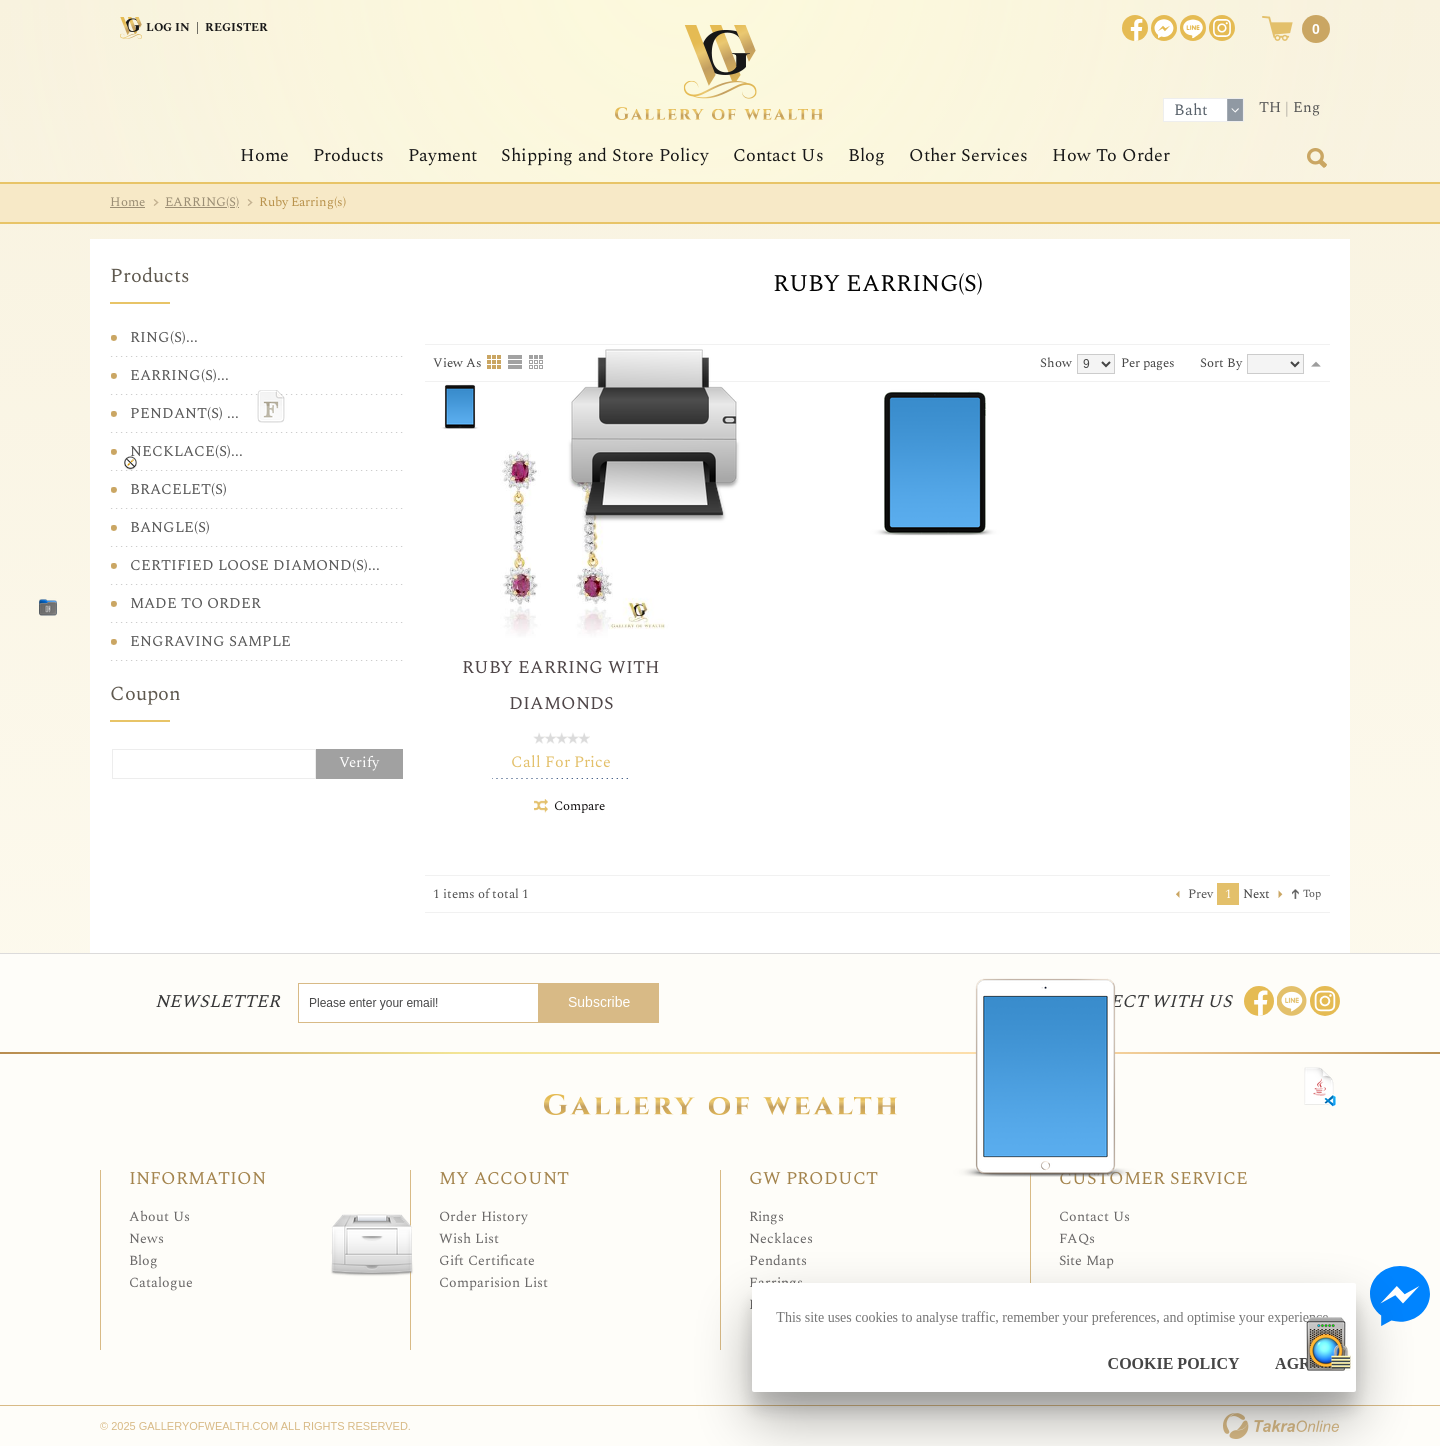  What do you see at coordinates (1326, 1344) in the screenshot?
I see `indicates a locked non-RAID storage device` at bounding box center [1326, 1344].